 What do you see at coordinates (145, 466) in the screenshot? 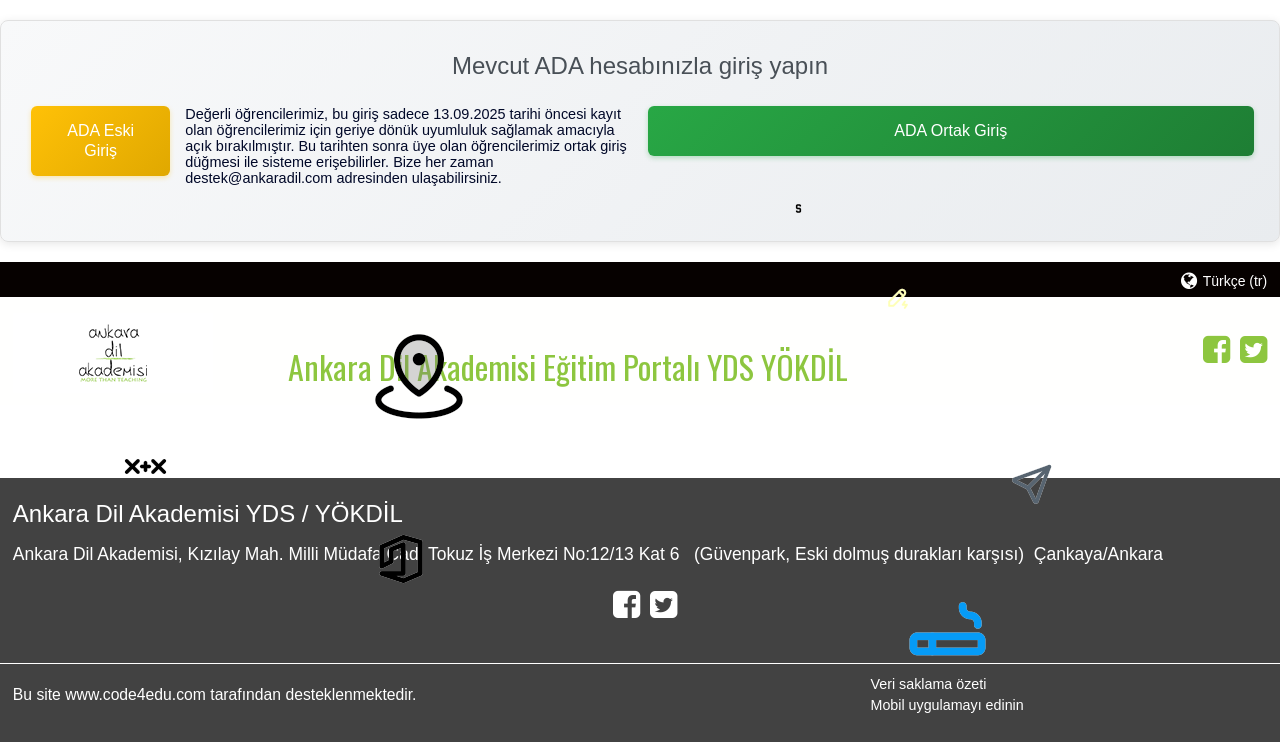
I see `mathematical expression or formula input` at bounding box center [145, 466].